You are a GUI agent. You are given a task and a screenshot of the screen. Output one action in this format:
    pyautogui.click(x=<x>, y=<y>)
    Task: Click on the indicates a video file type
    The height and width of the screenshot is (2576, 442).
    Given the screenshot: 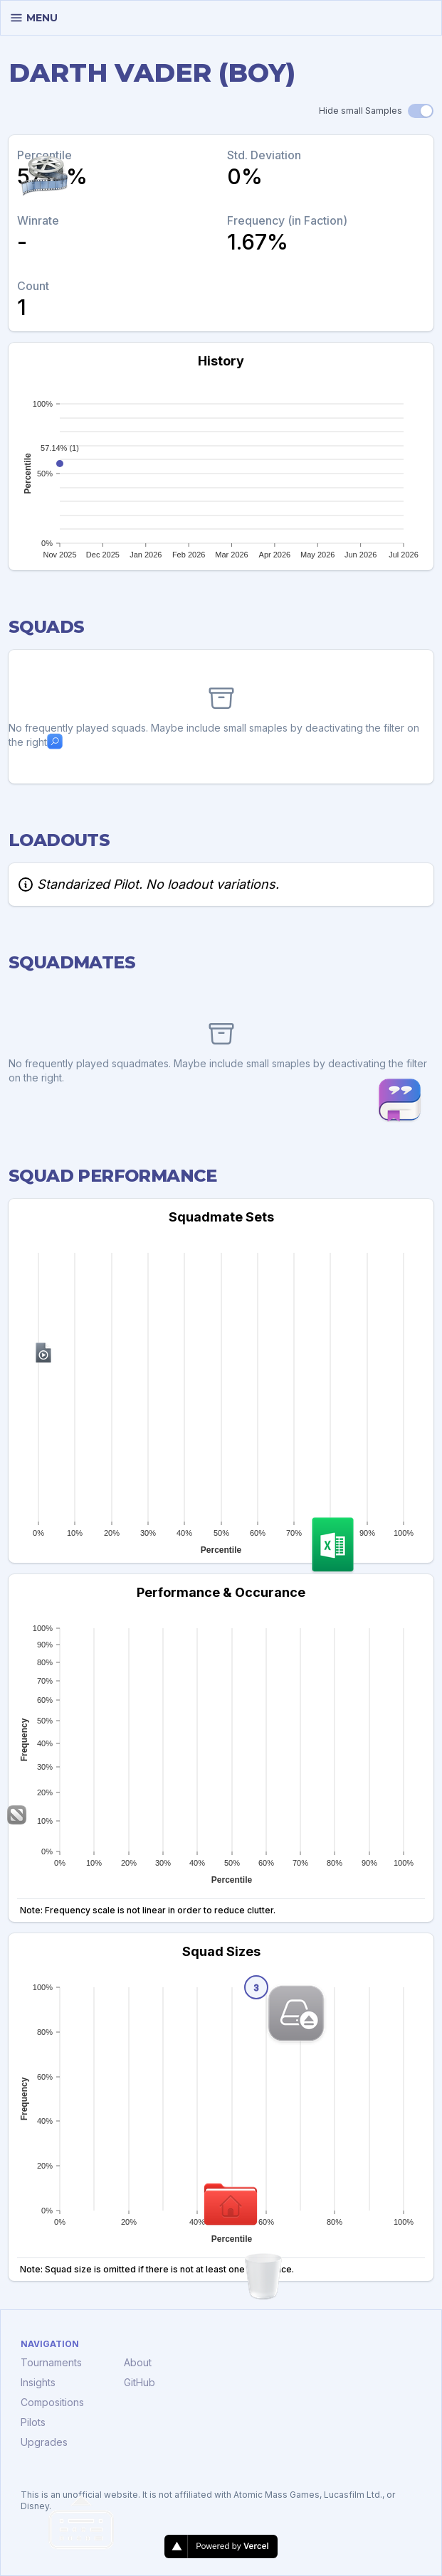 What is the action you would take?
    pyautogui.click(x=44, y=177)
    